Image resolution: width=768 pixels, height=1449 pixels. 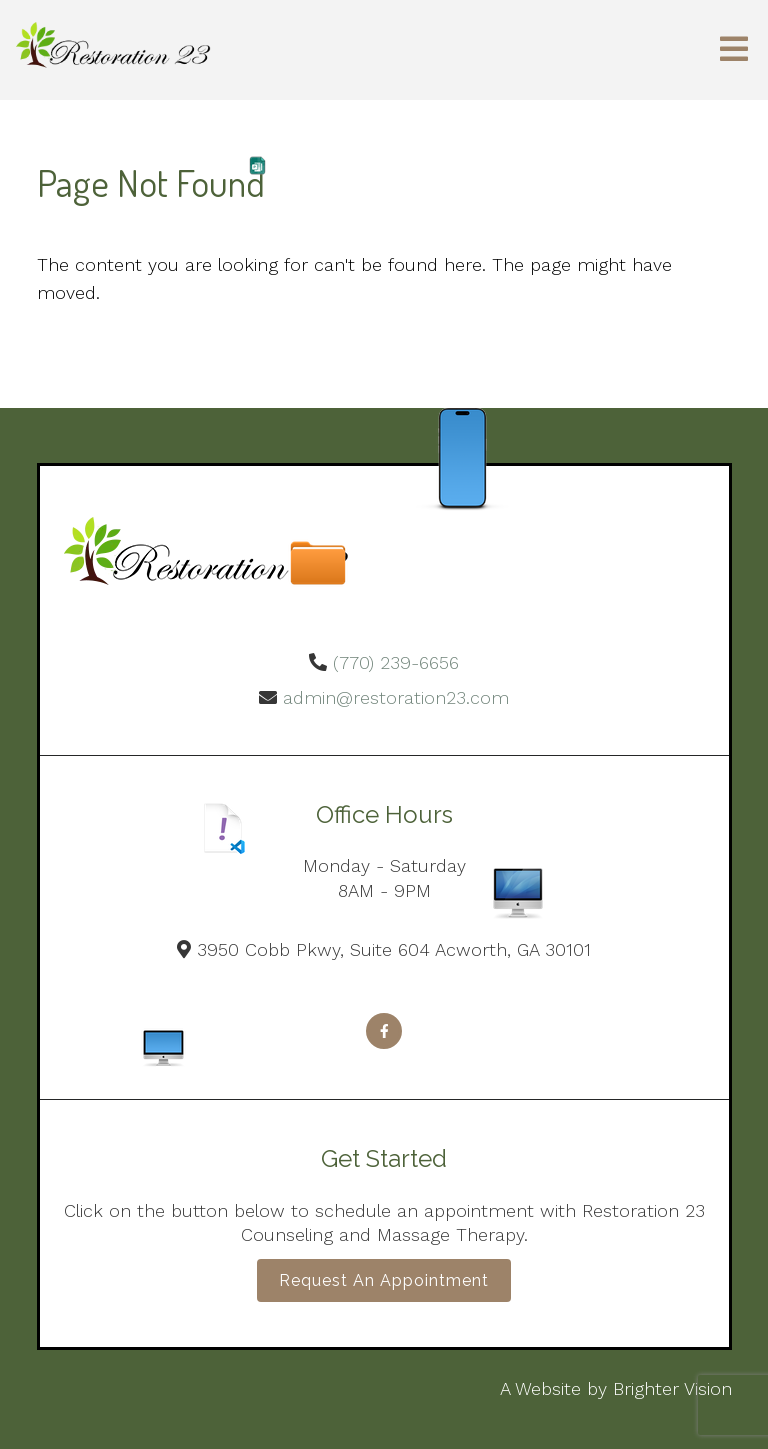 I want to click on iPhone 16 Pro device icon, so click(x=462, y=459).